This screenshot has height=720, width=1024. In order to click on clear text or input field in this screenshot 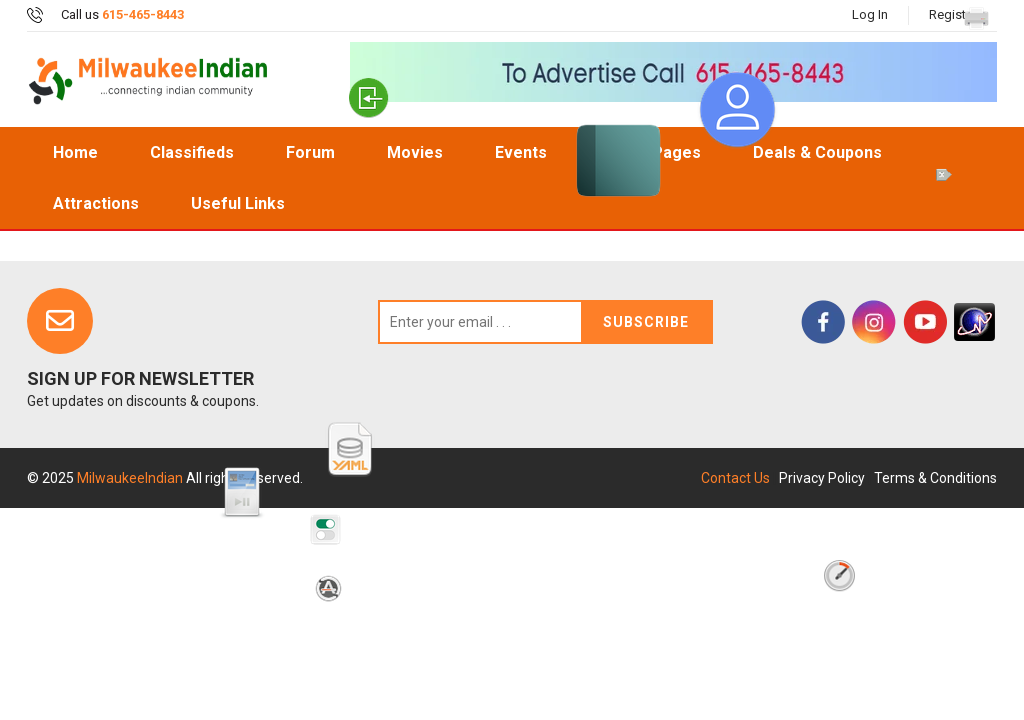, I will do `click(944, 174)`.